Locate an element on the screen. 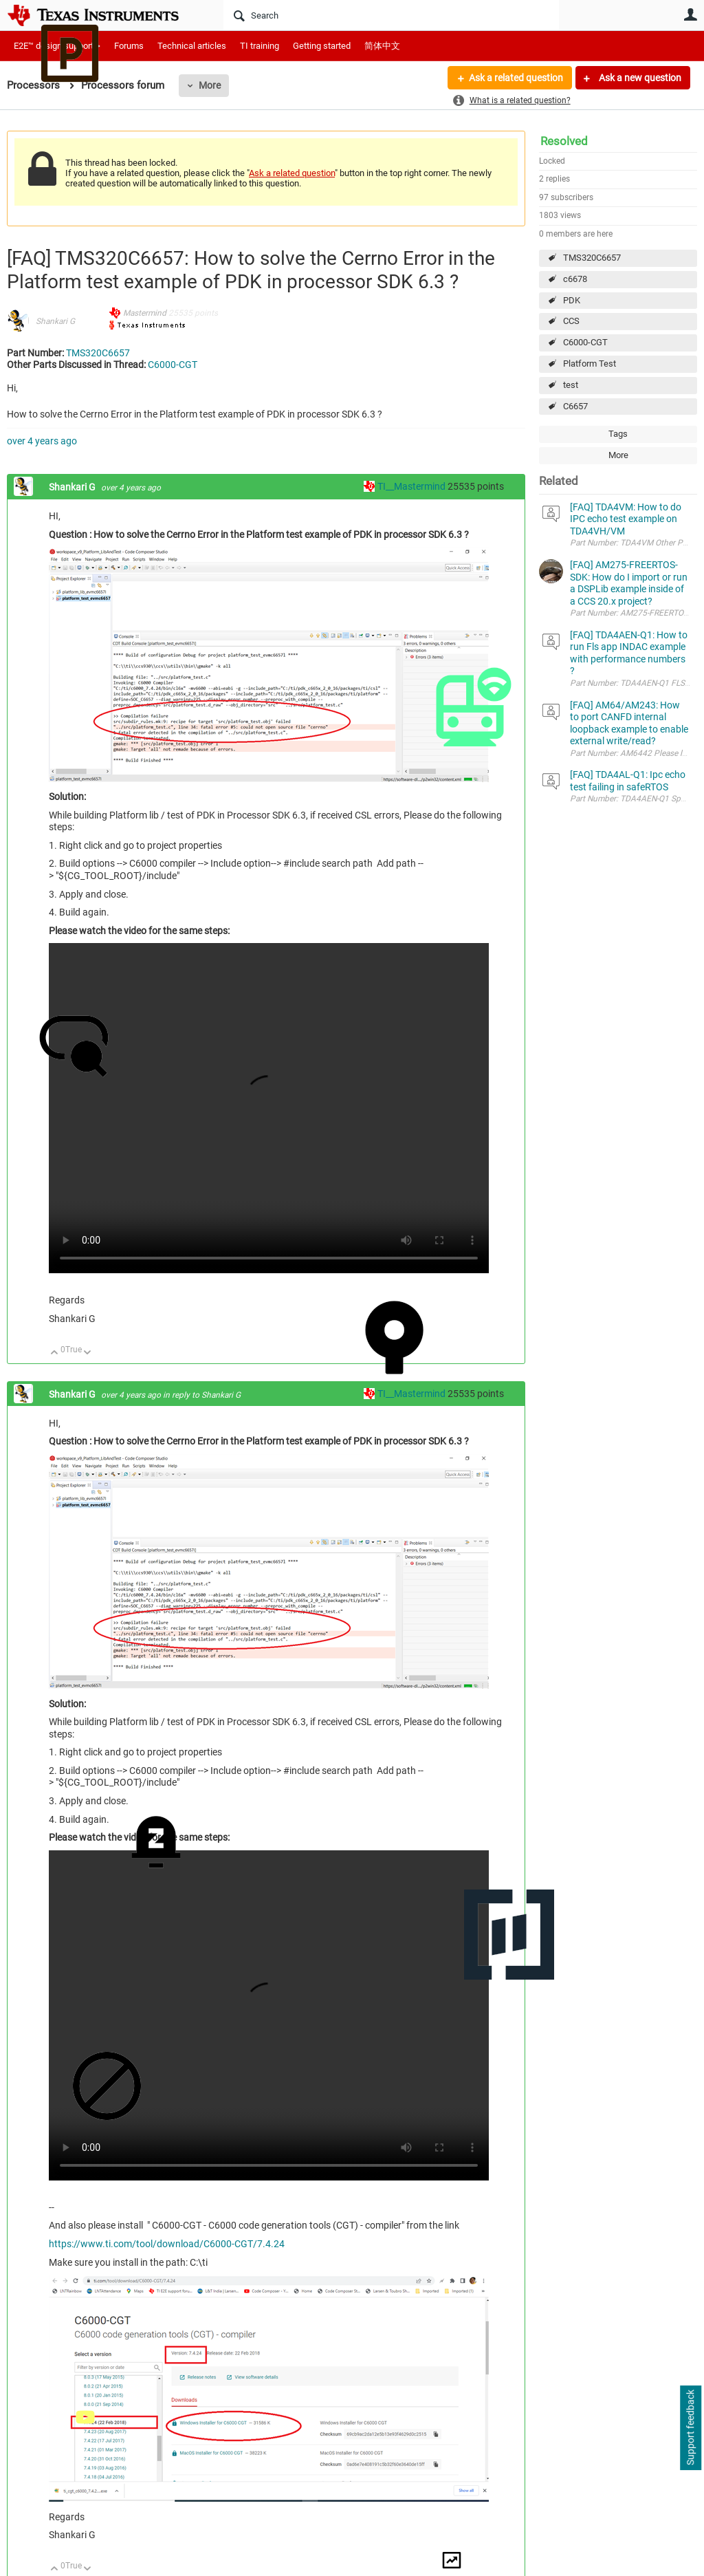 This screenshot has width=704, height=2576. indicates wifi availability on subway or transit is located at coordinates (470, 708).